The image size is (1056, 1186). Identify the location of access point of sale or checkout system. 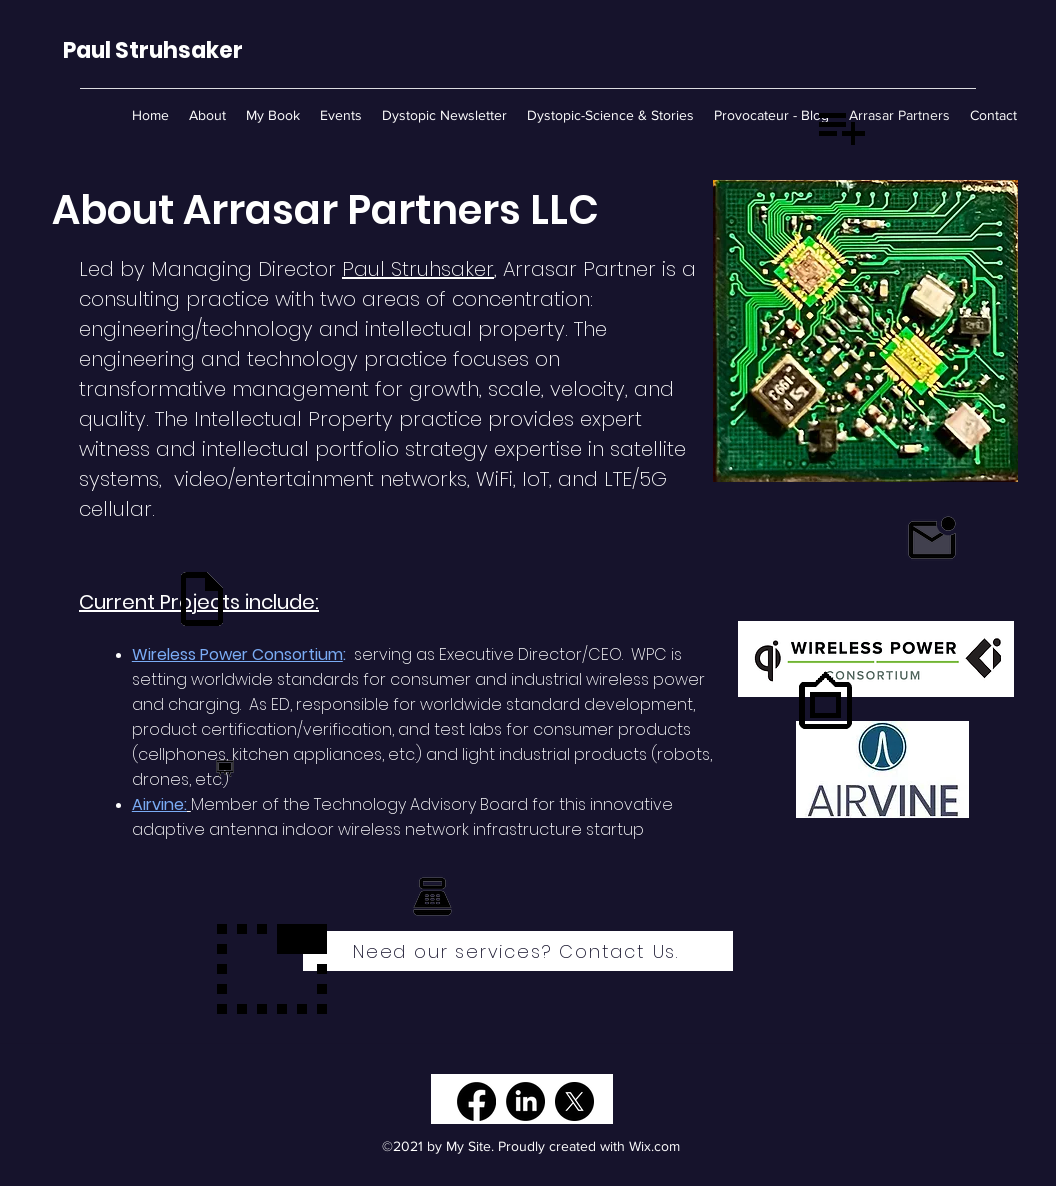
(432, 896).